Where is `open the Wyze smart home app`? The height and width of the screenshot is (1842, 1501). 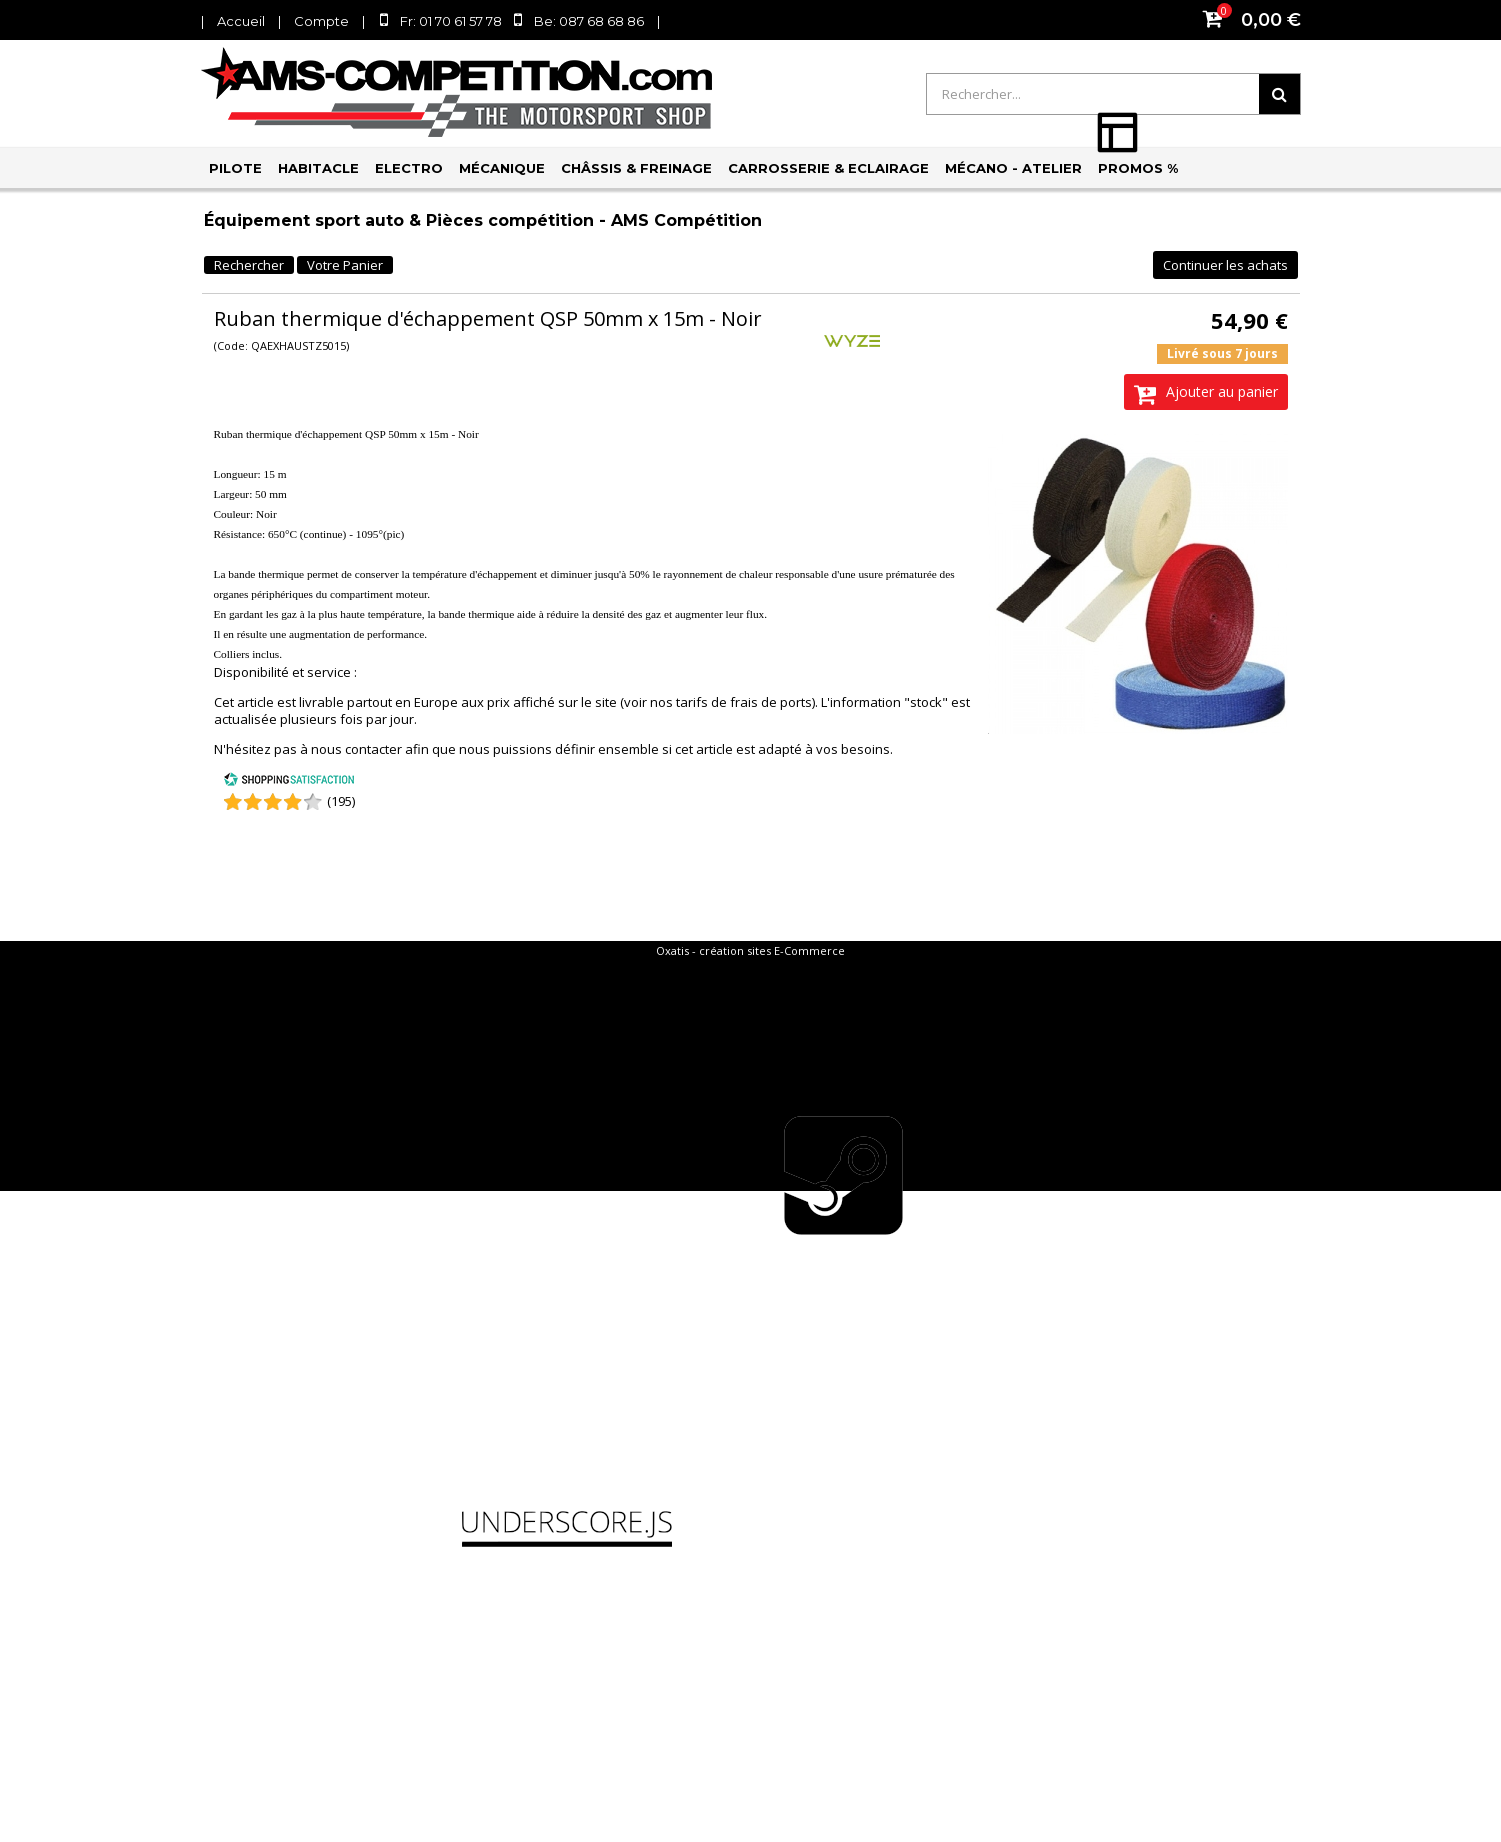
open the Wyze smart home app is located at coordinates (852, 341).